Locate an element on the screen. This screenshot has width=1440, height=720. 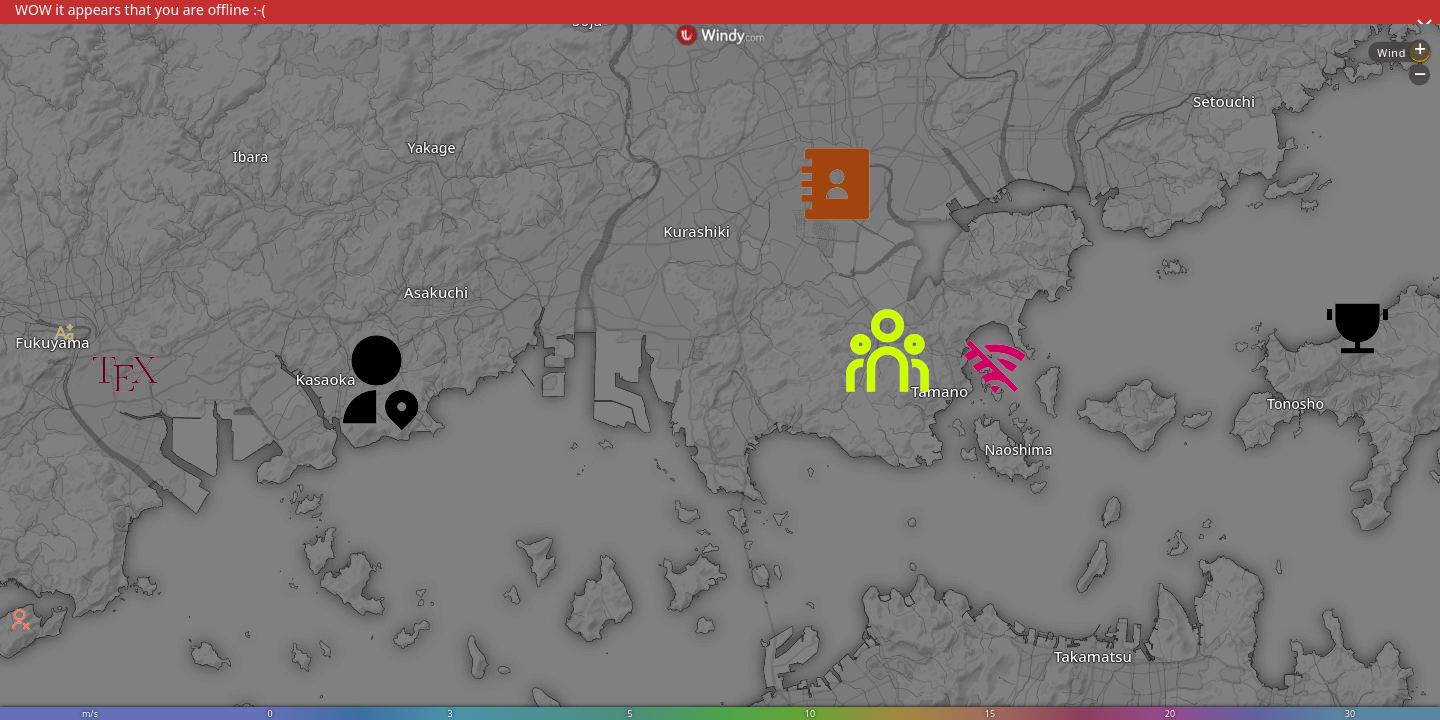
view user's current location is located at coordinates (376, 381).